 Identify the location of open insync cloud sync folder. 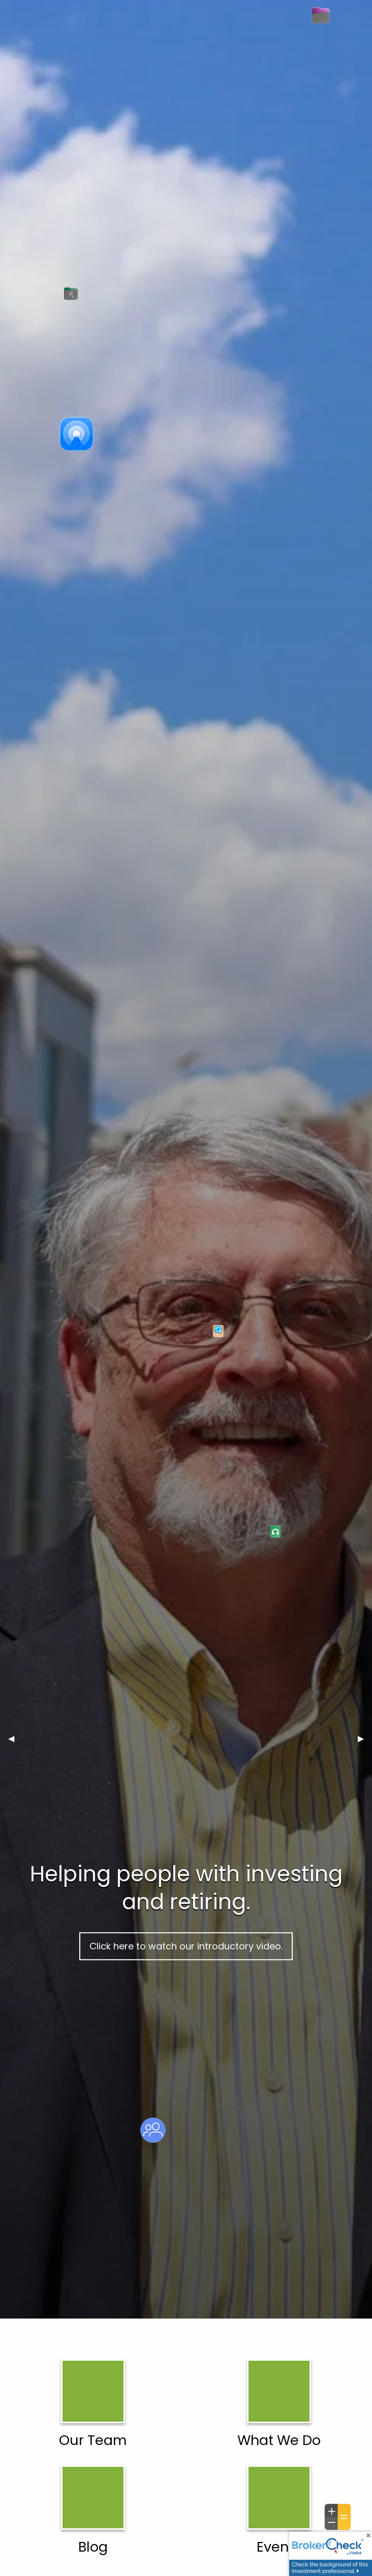
(71, 293).